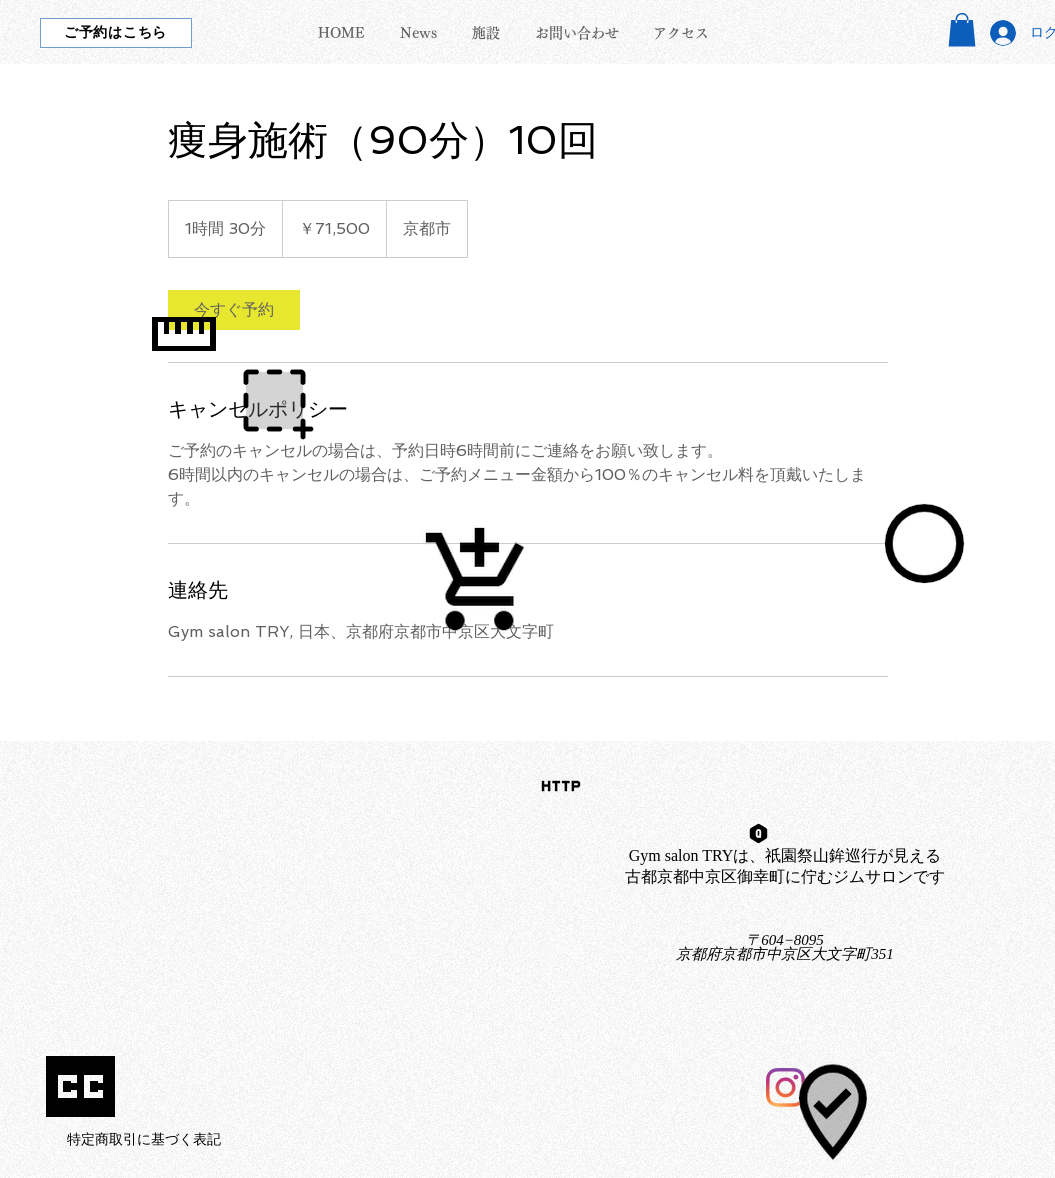  What do you see at coordinates (561, 786) in the screenshot?
I see `indicates a web link or URL` at bounding box center [561, 786].